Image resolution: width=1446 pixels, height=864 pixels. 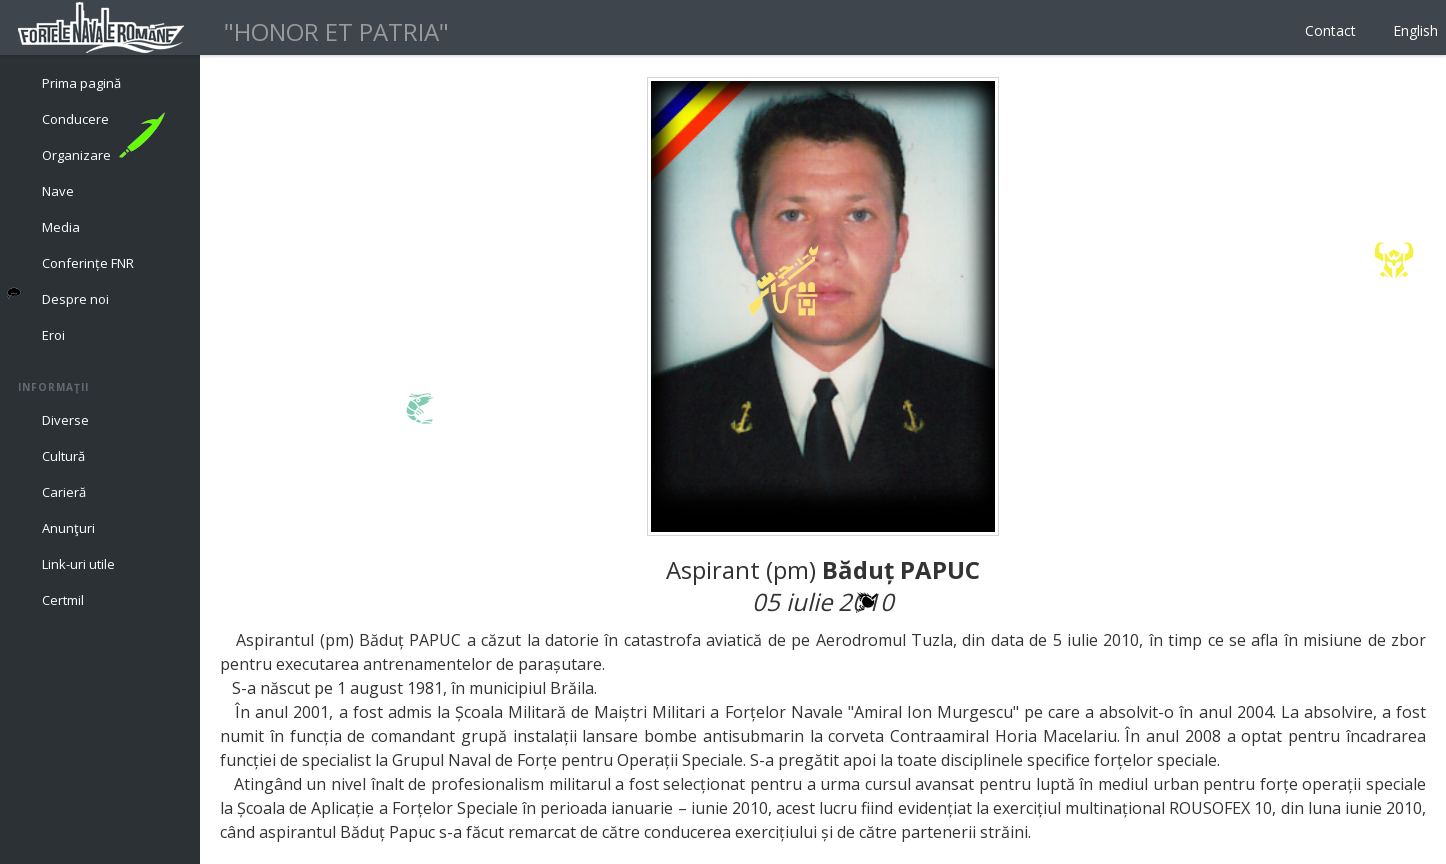 What do you see at coordinates (783, 280) in the screenshot?
I see `select flamethrower weapon` at bounding box center [783, 280].